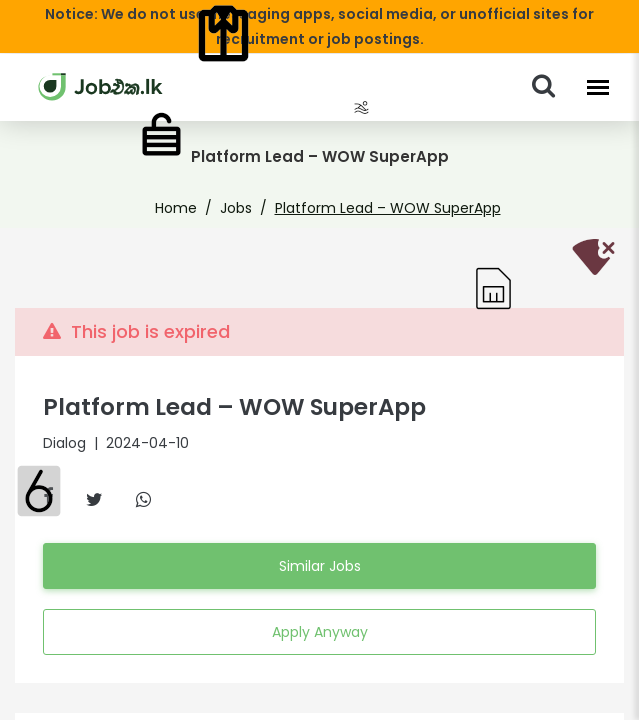 This screenshot has width=639, height=720. I want to click on manage sim card settings, so click(493, 288).